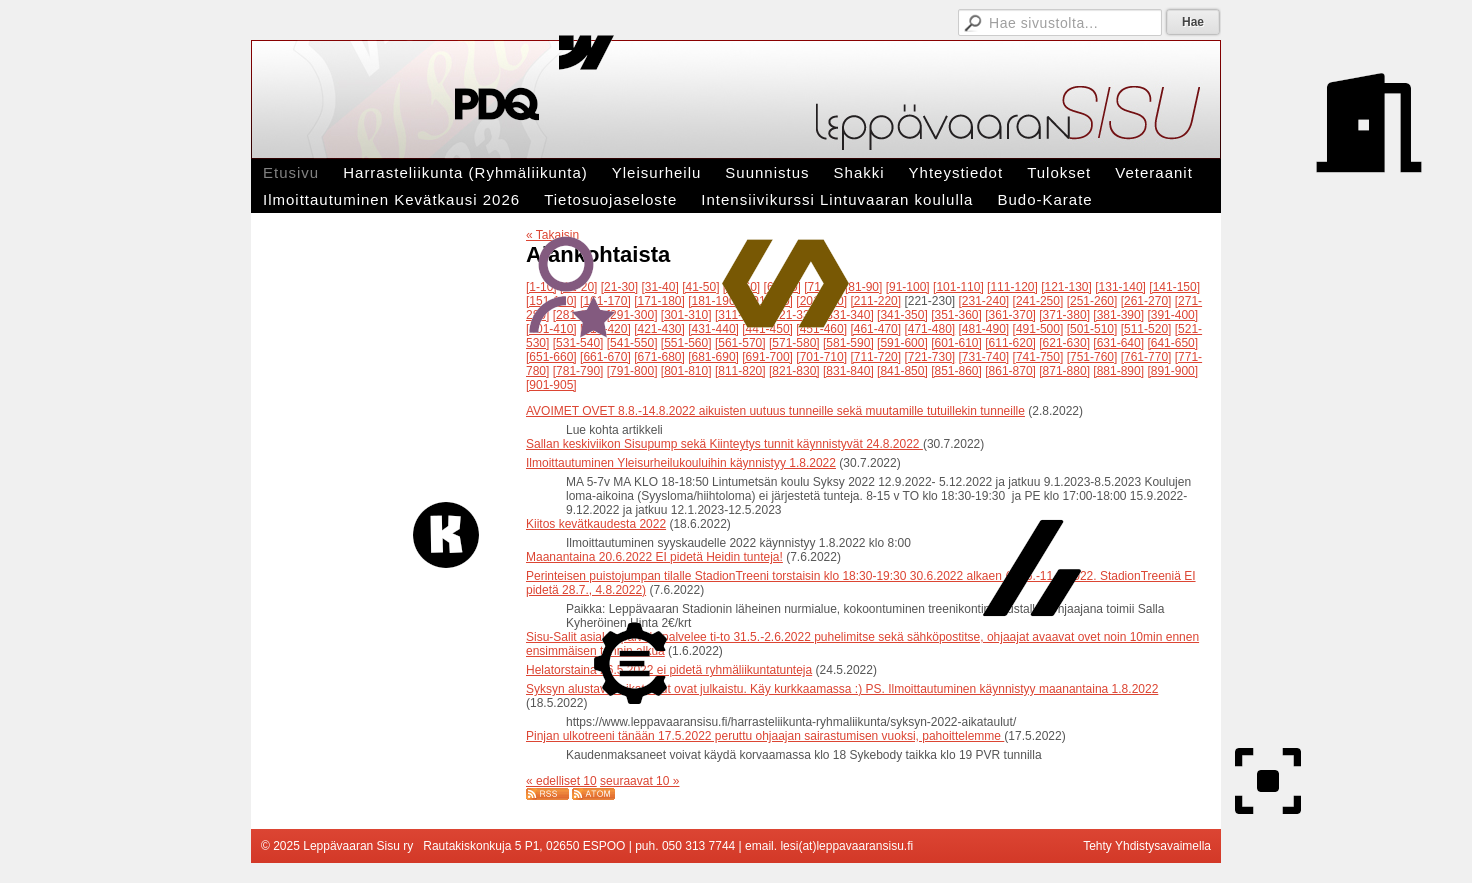  I want to click on polymer project logo, so click(785, 283).